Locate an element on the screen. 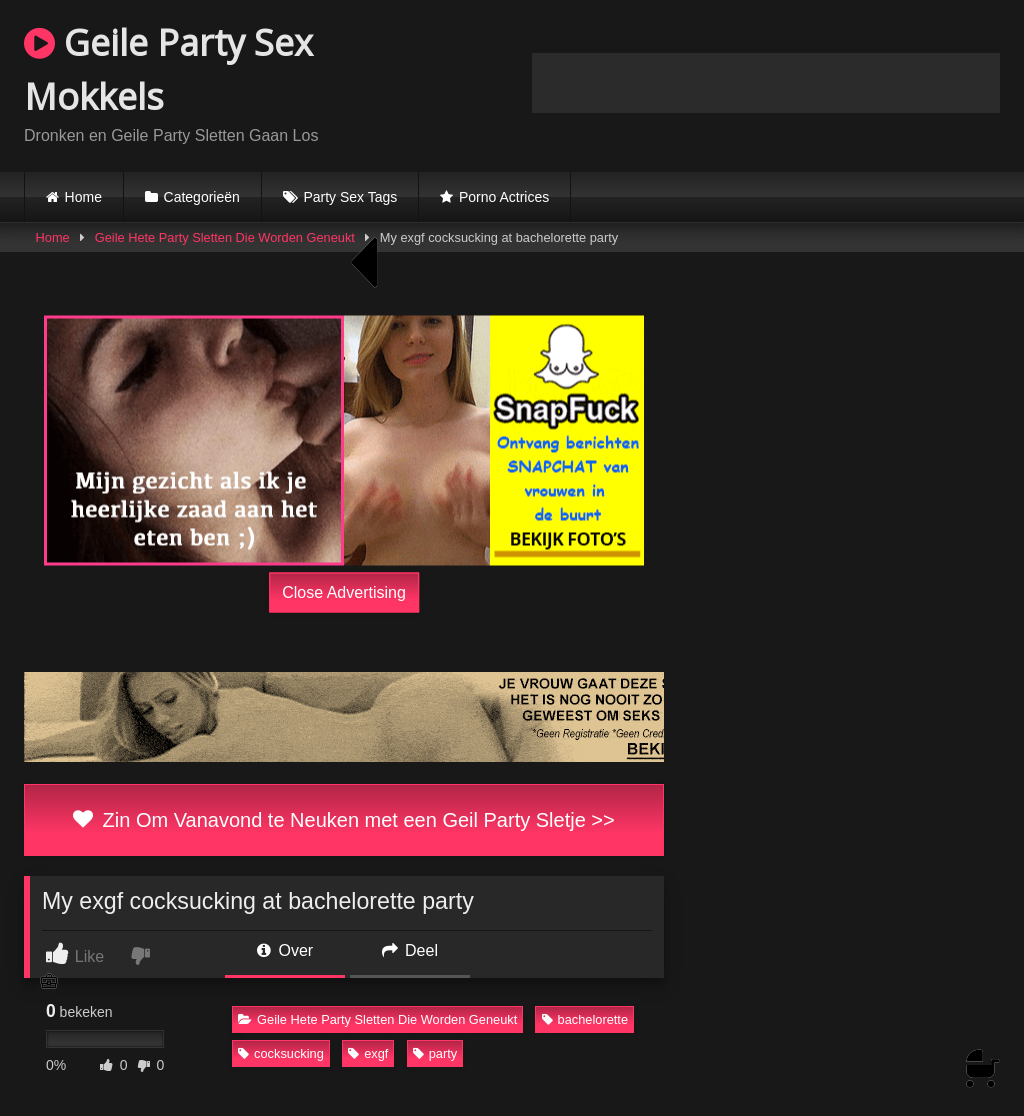 The image size is (1024, 1116). access baby or parenting-related features is located at coordinates (980, 1068).